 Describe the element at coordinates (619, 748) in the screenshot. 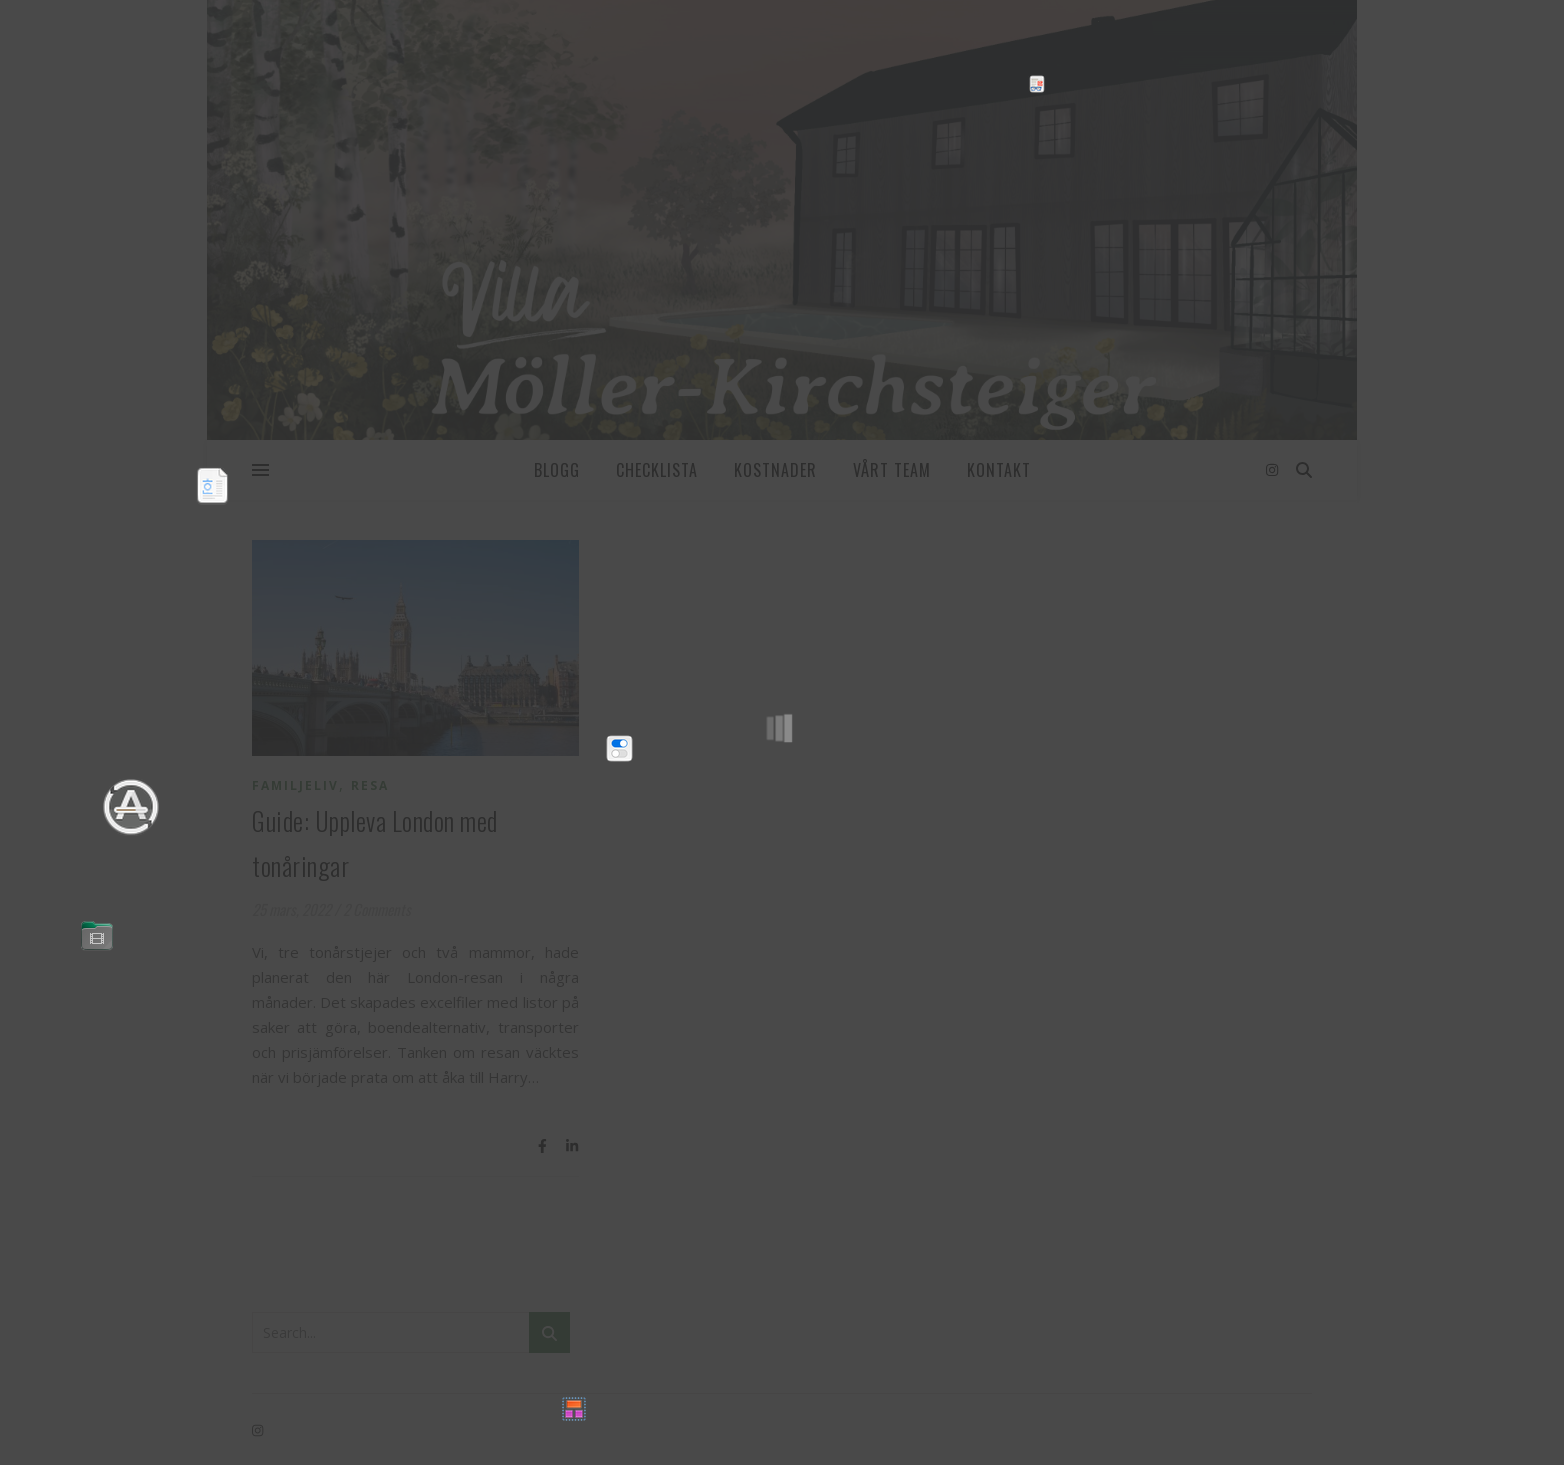

I see `open system settings or preferences` at that location.